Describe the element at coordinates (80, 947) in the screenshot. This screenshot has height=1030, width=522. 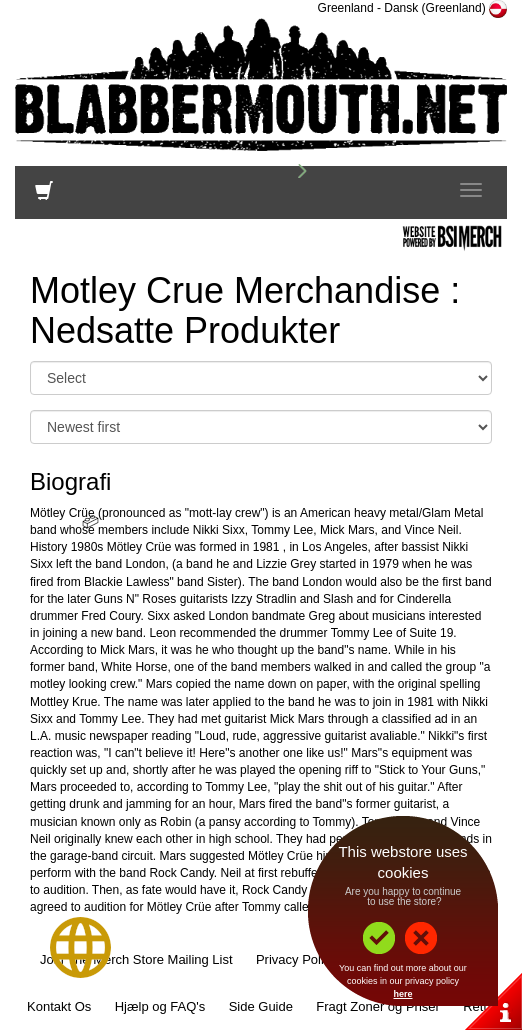
I see `access internet or network settings` at that location.